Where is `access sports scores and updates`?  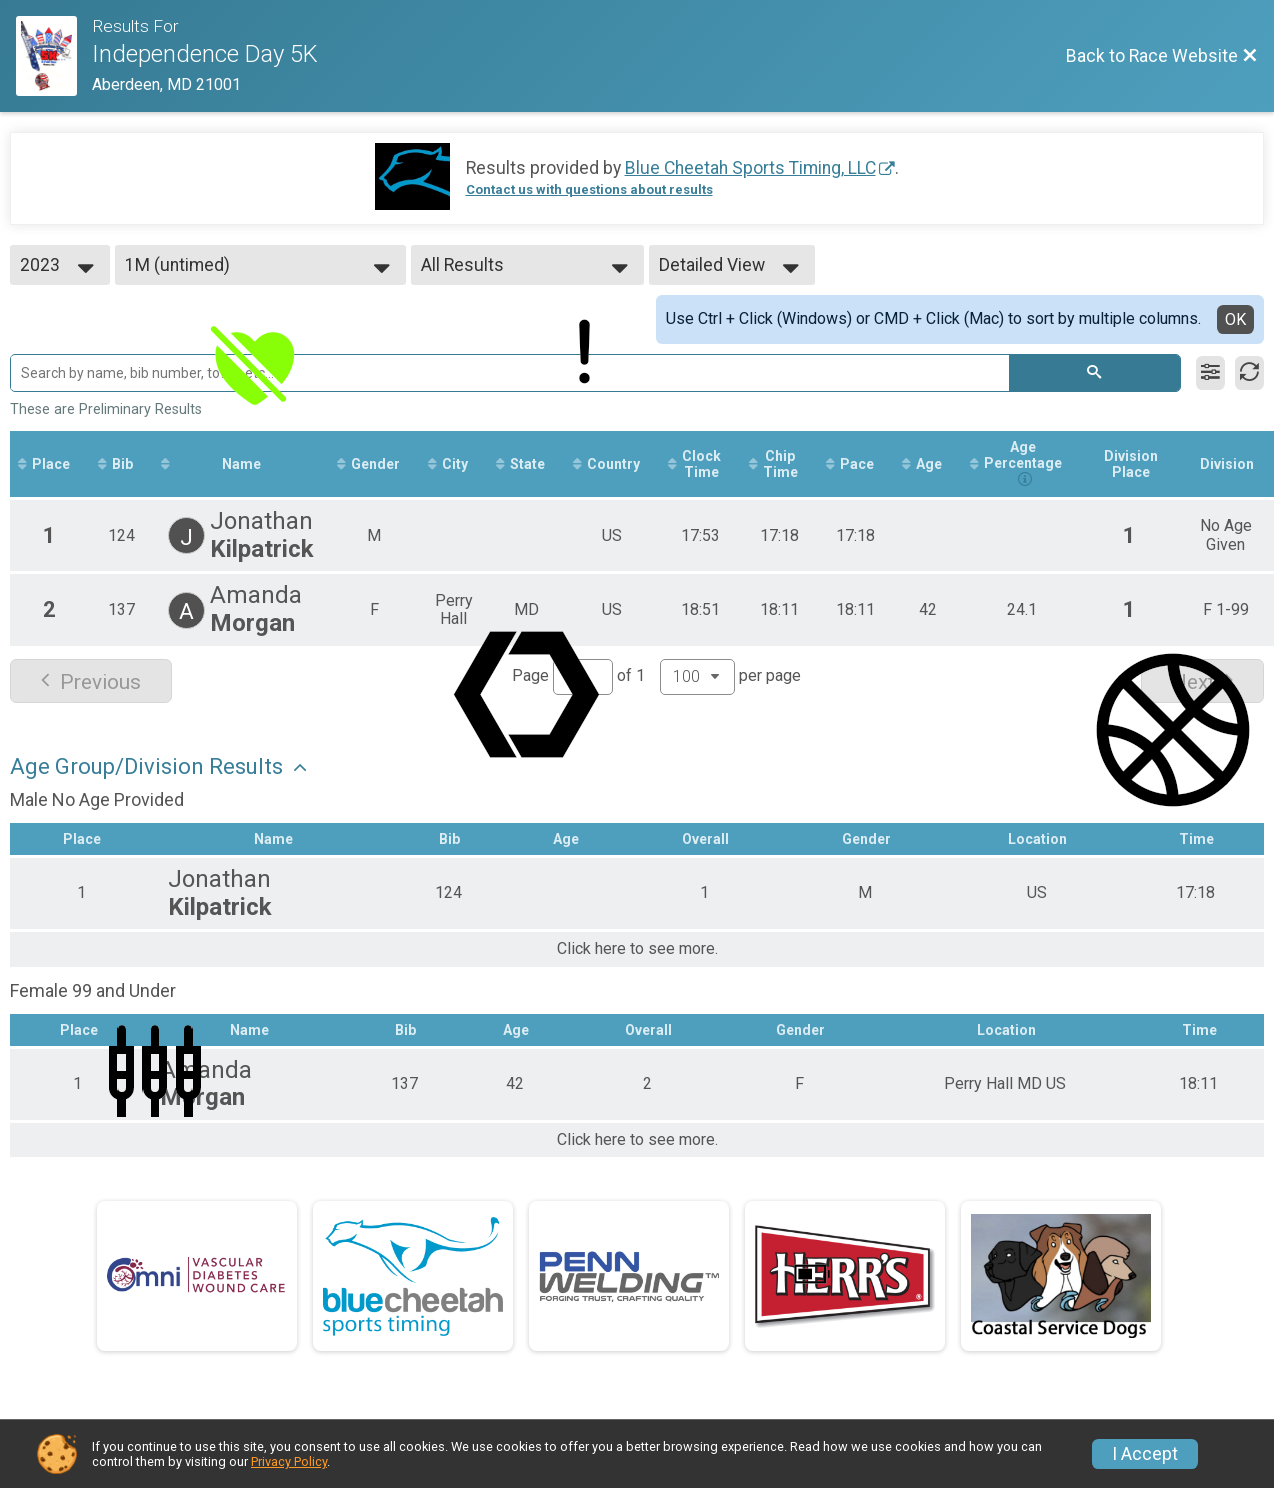 access sports scores and updates is located at coordinates (1173, 730).